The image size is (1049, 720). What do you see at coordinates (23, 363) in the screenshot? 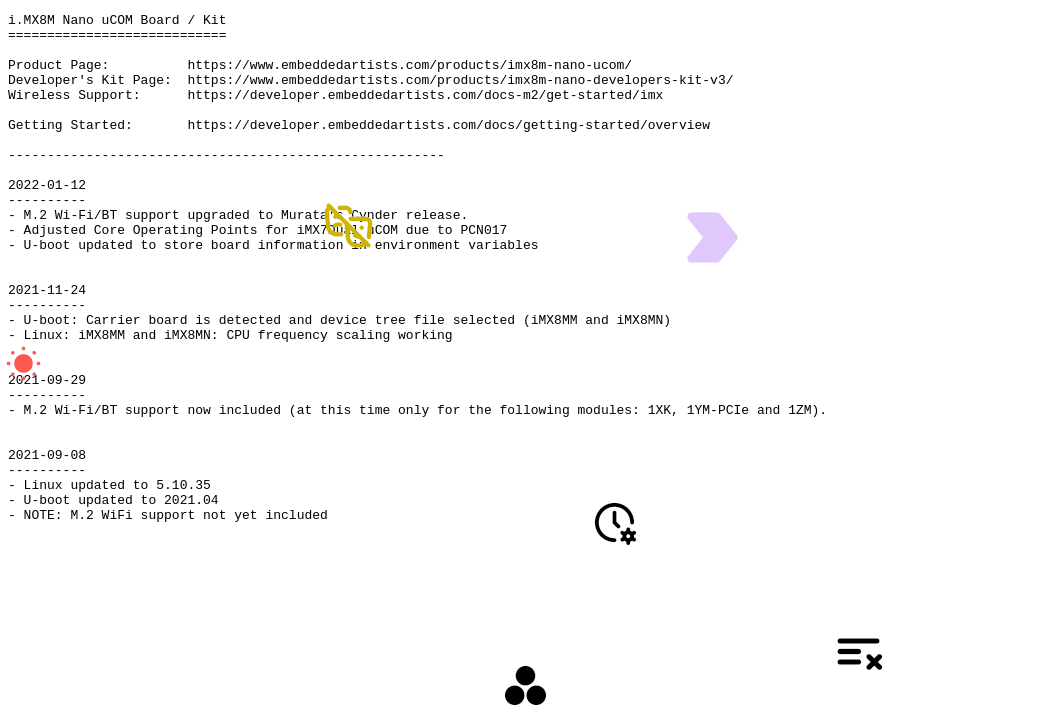
I see `adjust screen brightness to low` at bounding box center [23, 363].